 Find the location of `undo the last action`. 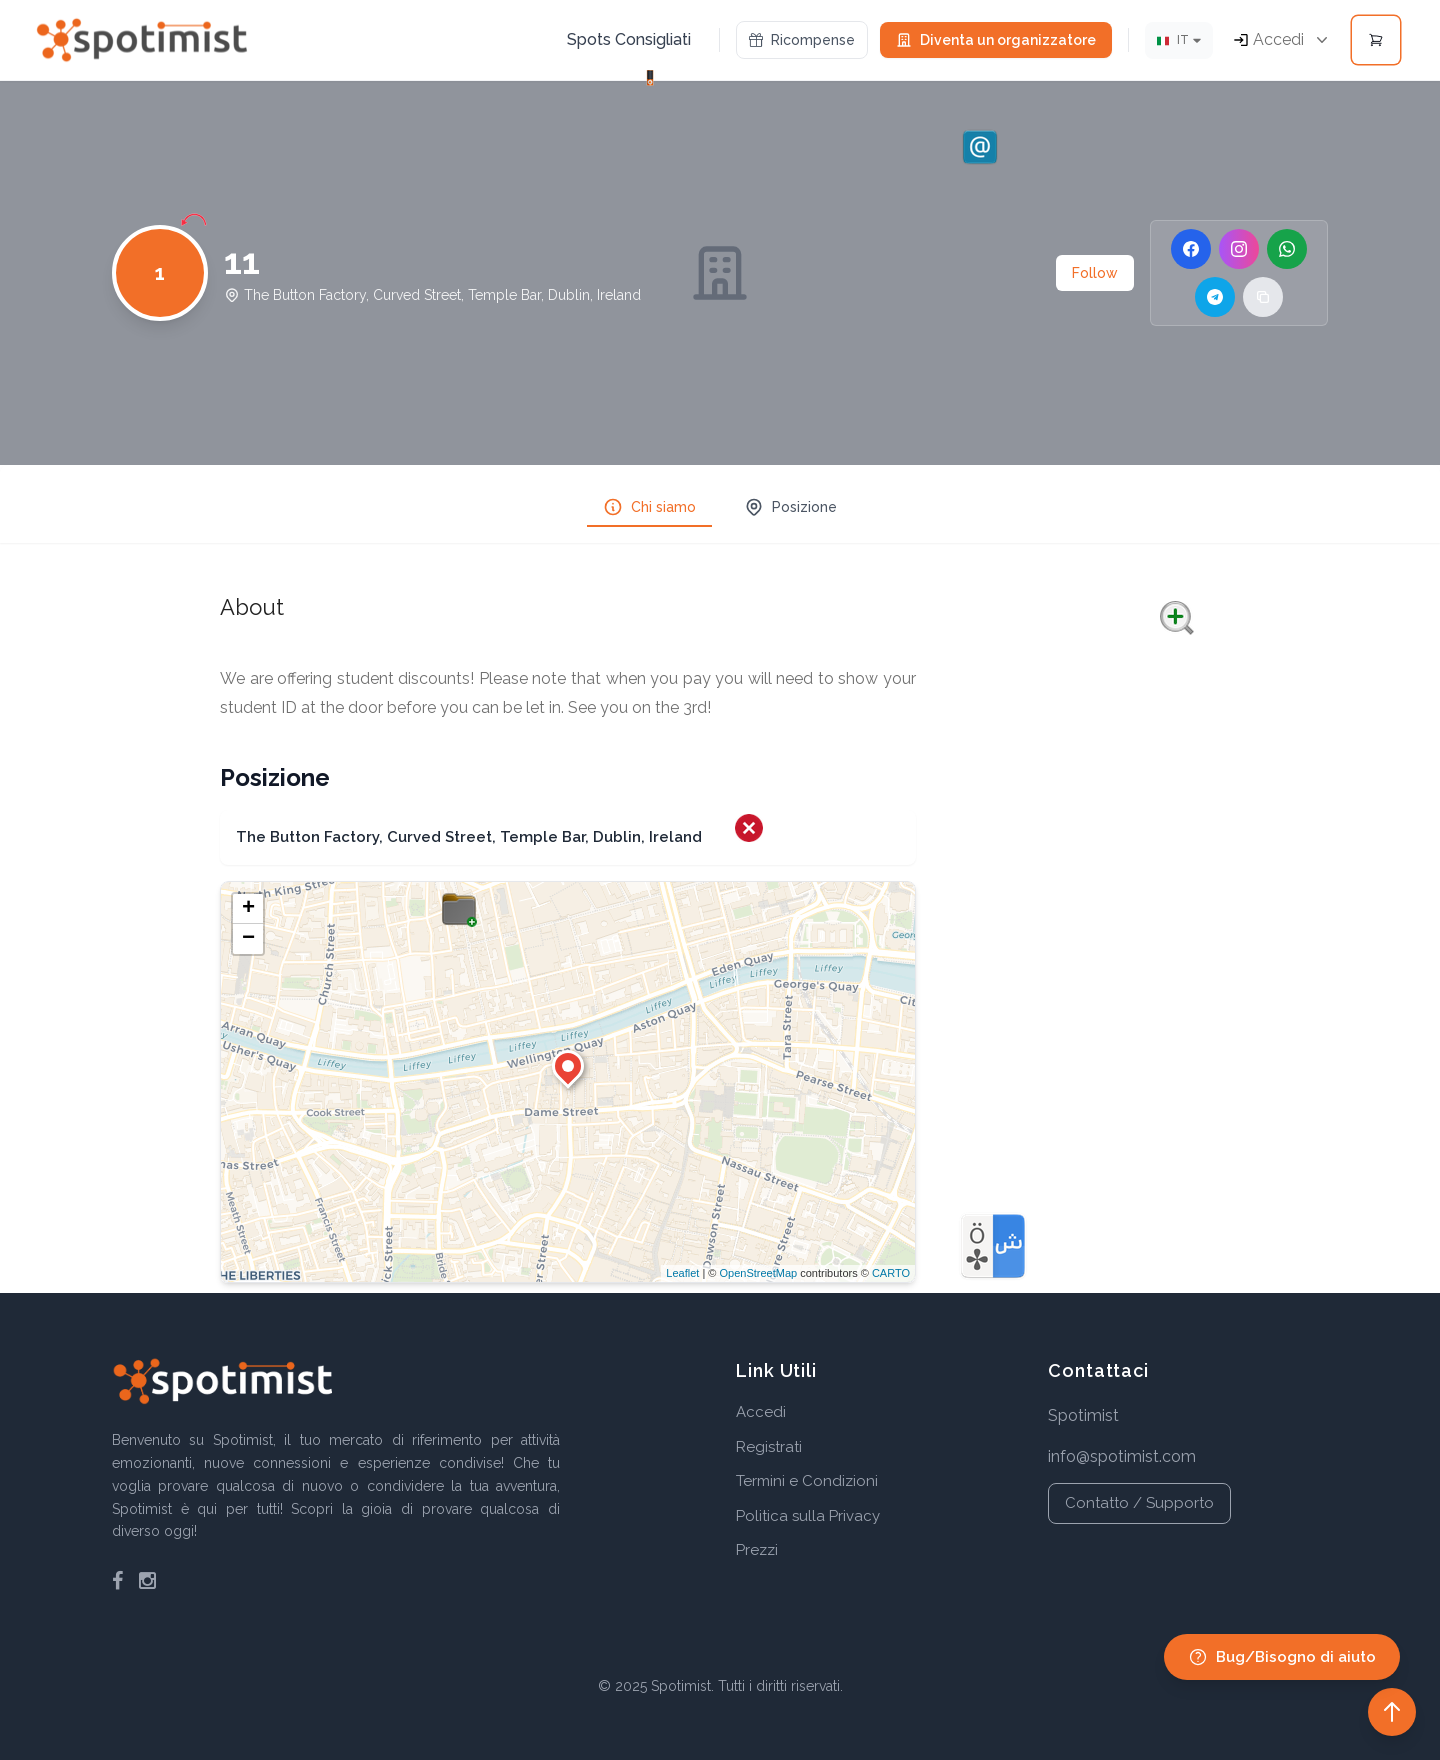

undo the last action is located at coordinates (194, 219).